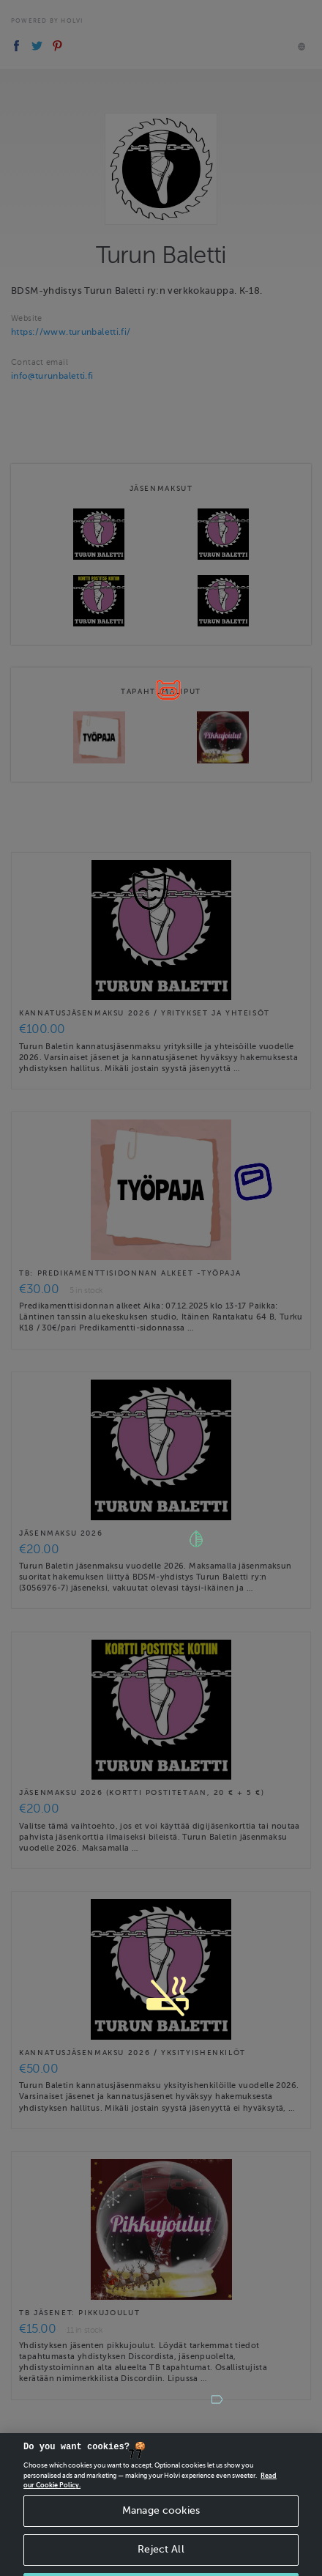  I want to click on headless ui library logo, so click(253, 1182).